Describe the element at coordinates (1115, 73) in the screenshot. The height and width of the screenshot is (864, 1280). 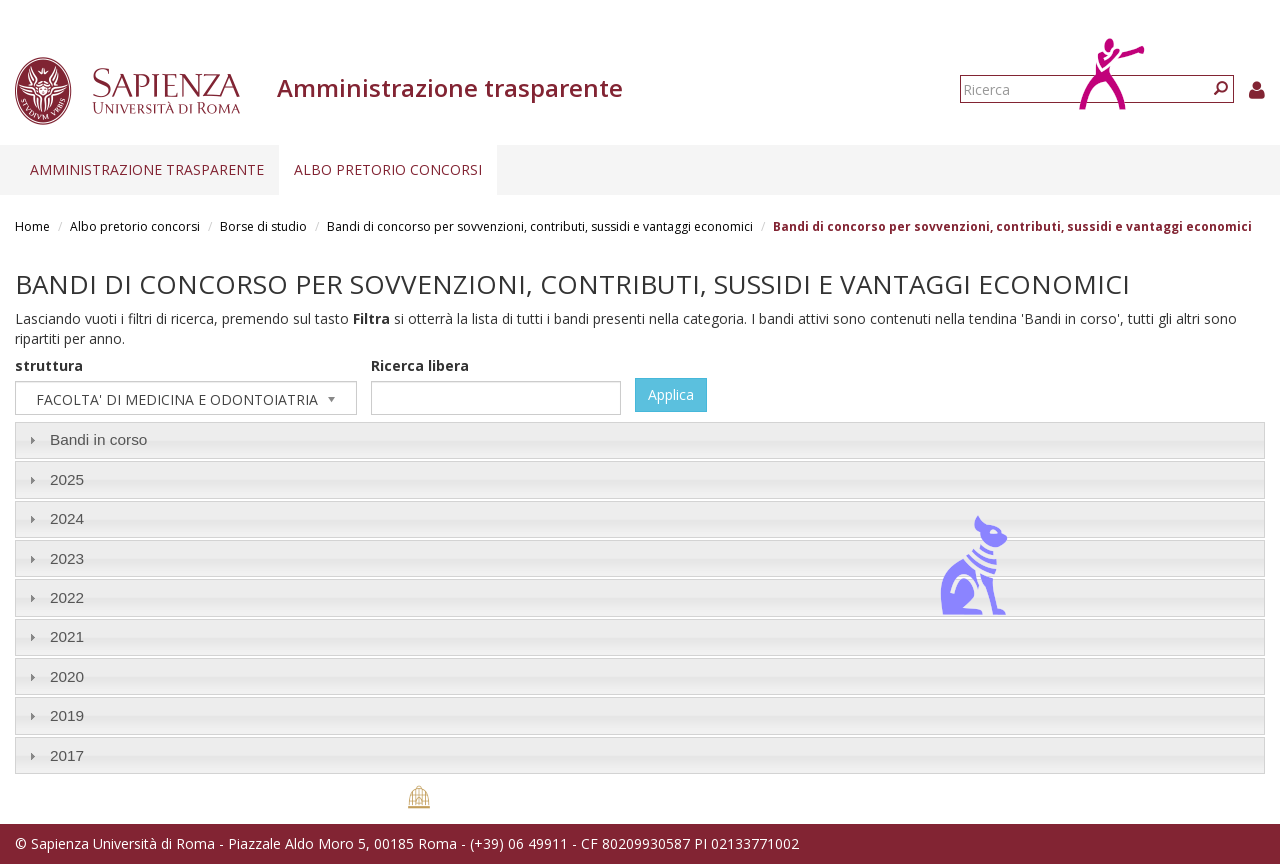
I see `perform a punch attack in a fighting game` at that location.